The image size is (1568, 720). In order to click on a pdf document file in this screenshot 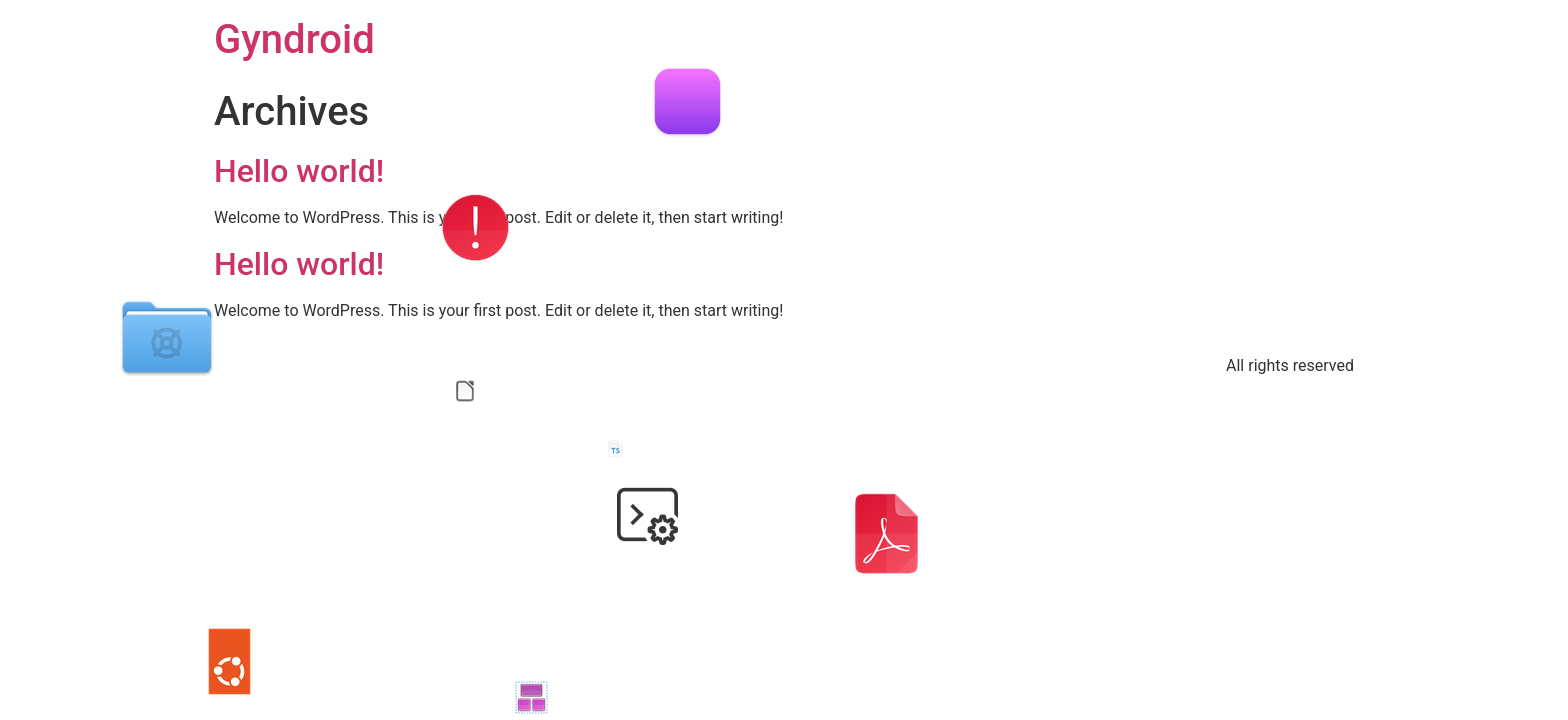, I will do `click(886, 533)`.